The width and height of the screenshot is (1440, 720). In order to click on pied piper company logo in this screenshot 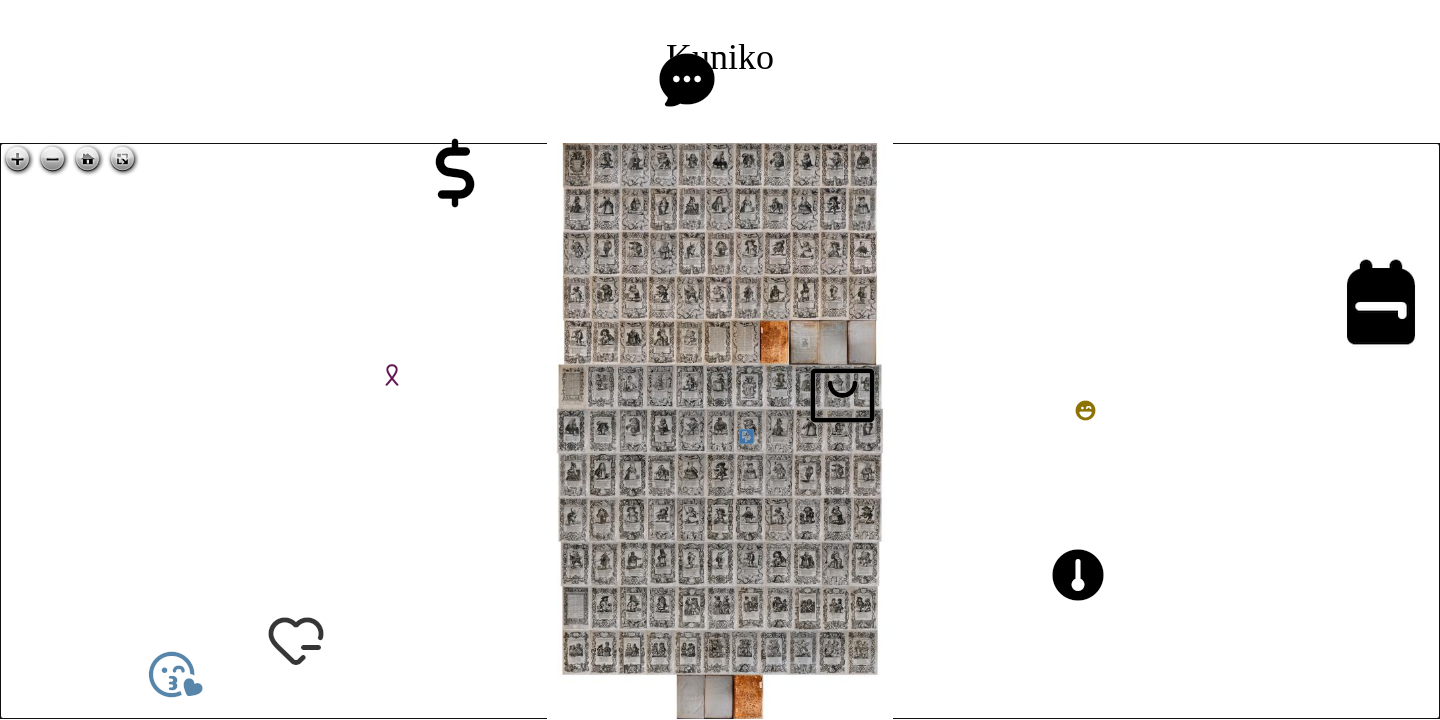, I will do `click(746, 436)`.